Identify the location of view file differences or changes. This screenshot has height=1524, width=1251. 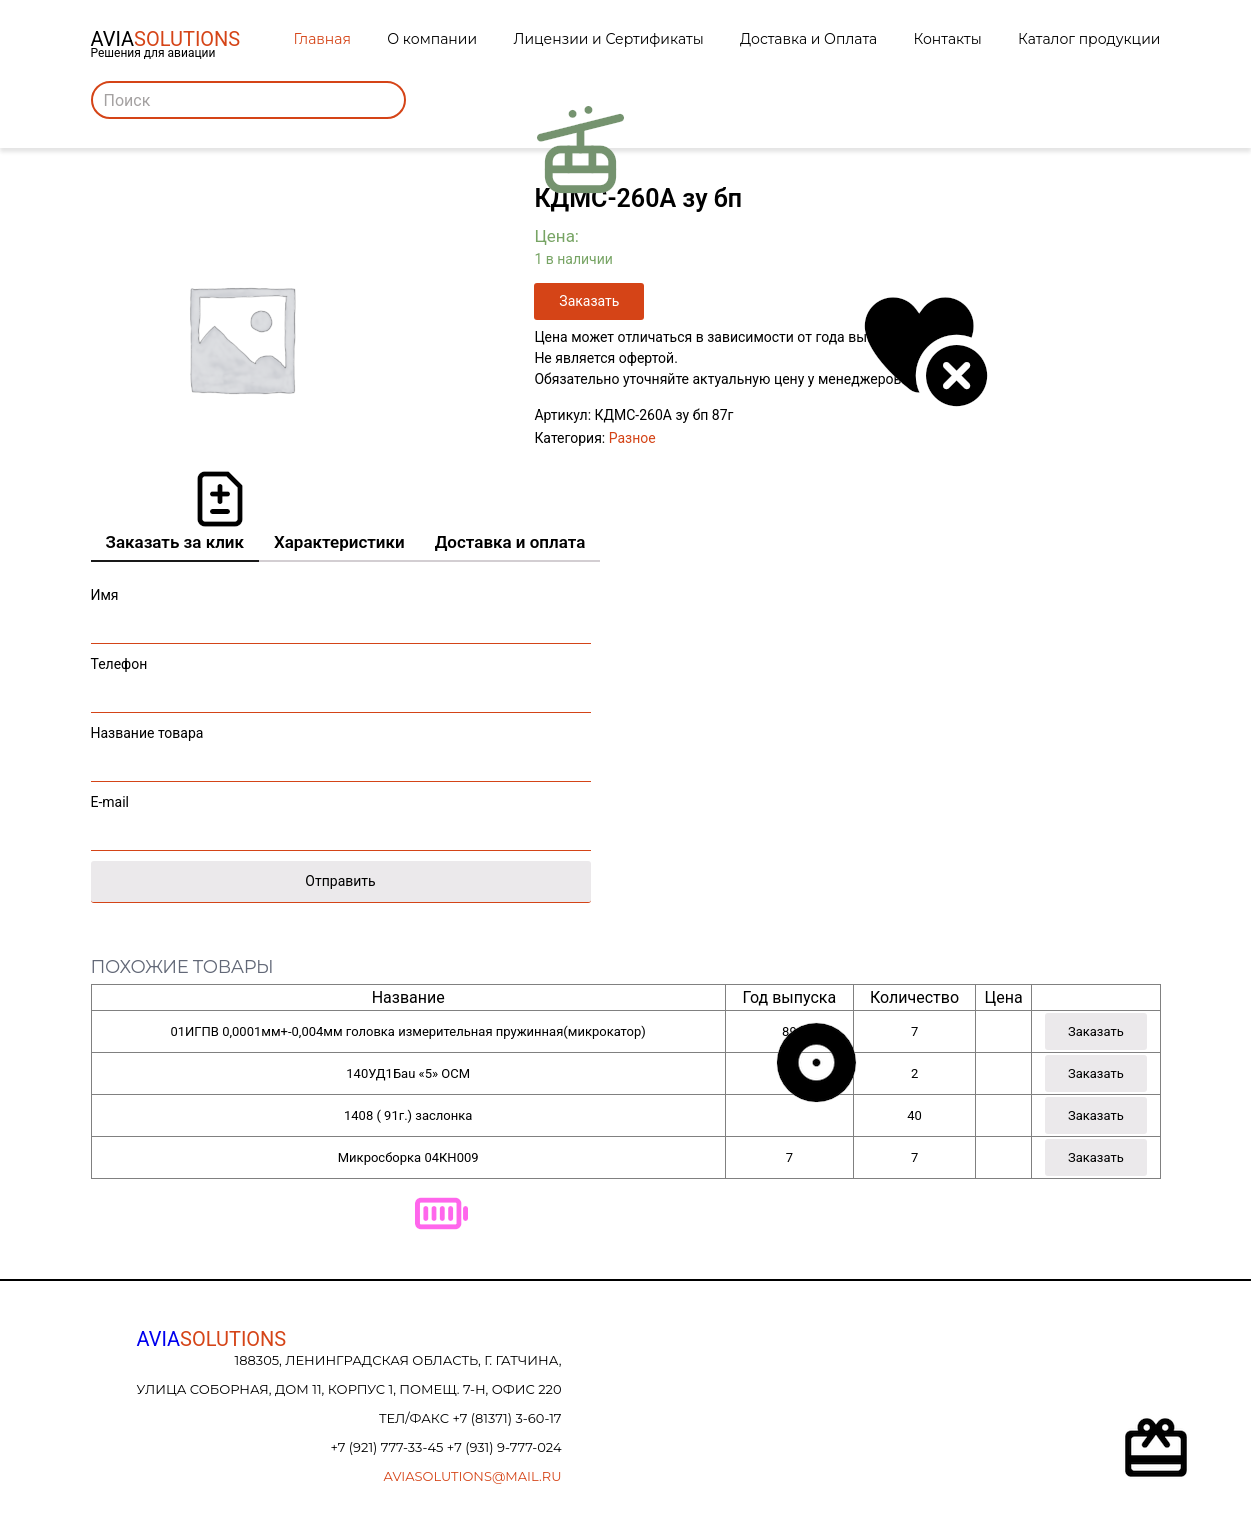
(220, 499).